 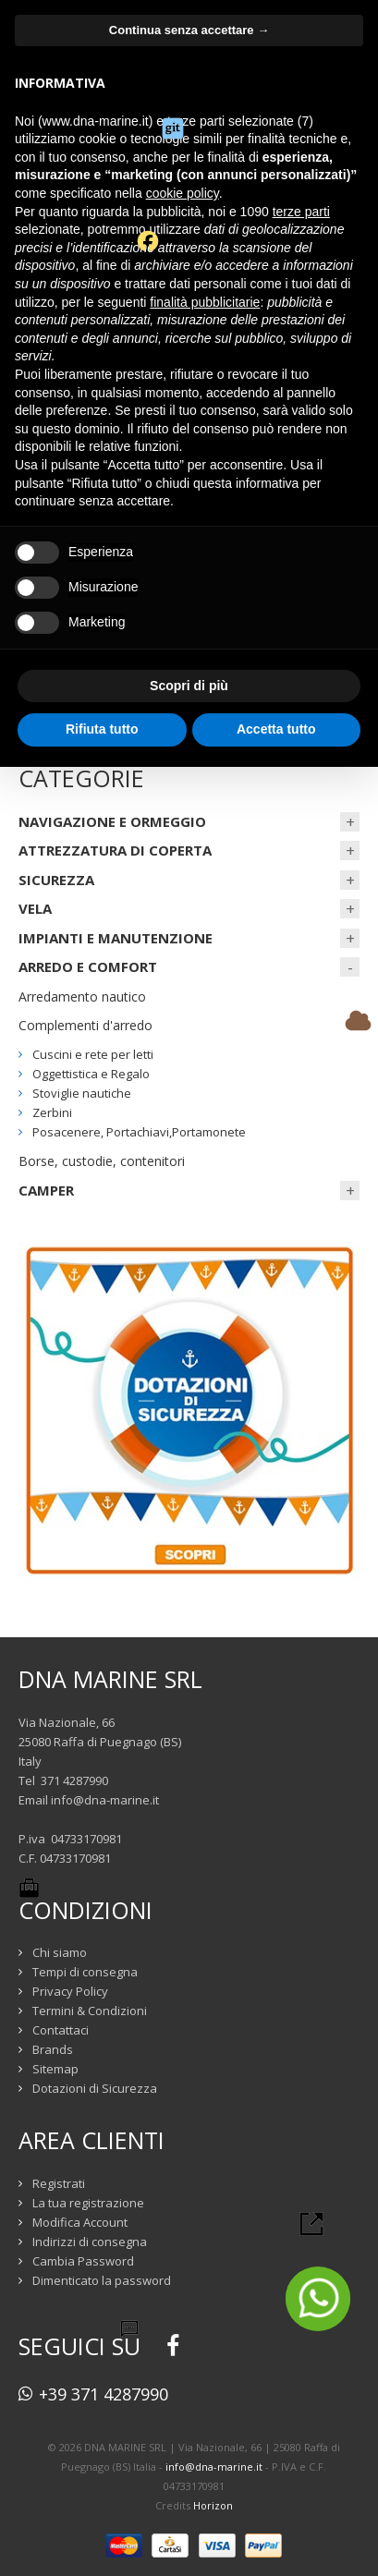 I want to click on access cloud storage, so click(x=358, y=1020).